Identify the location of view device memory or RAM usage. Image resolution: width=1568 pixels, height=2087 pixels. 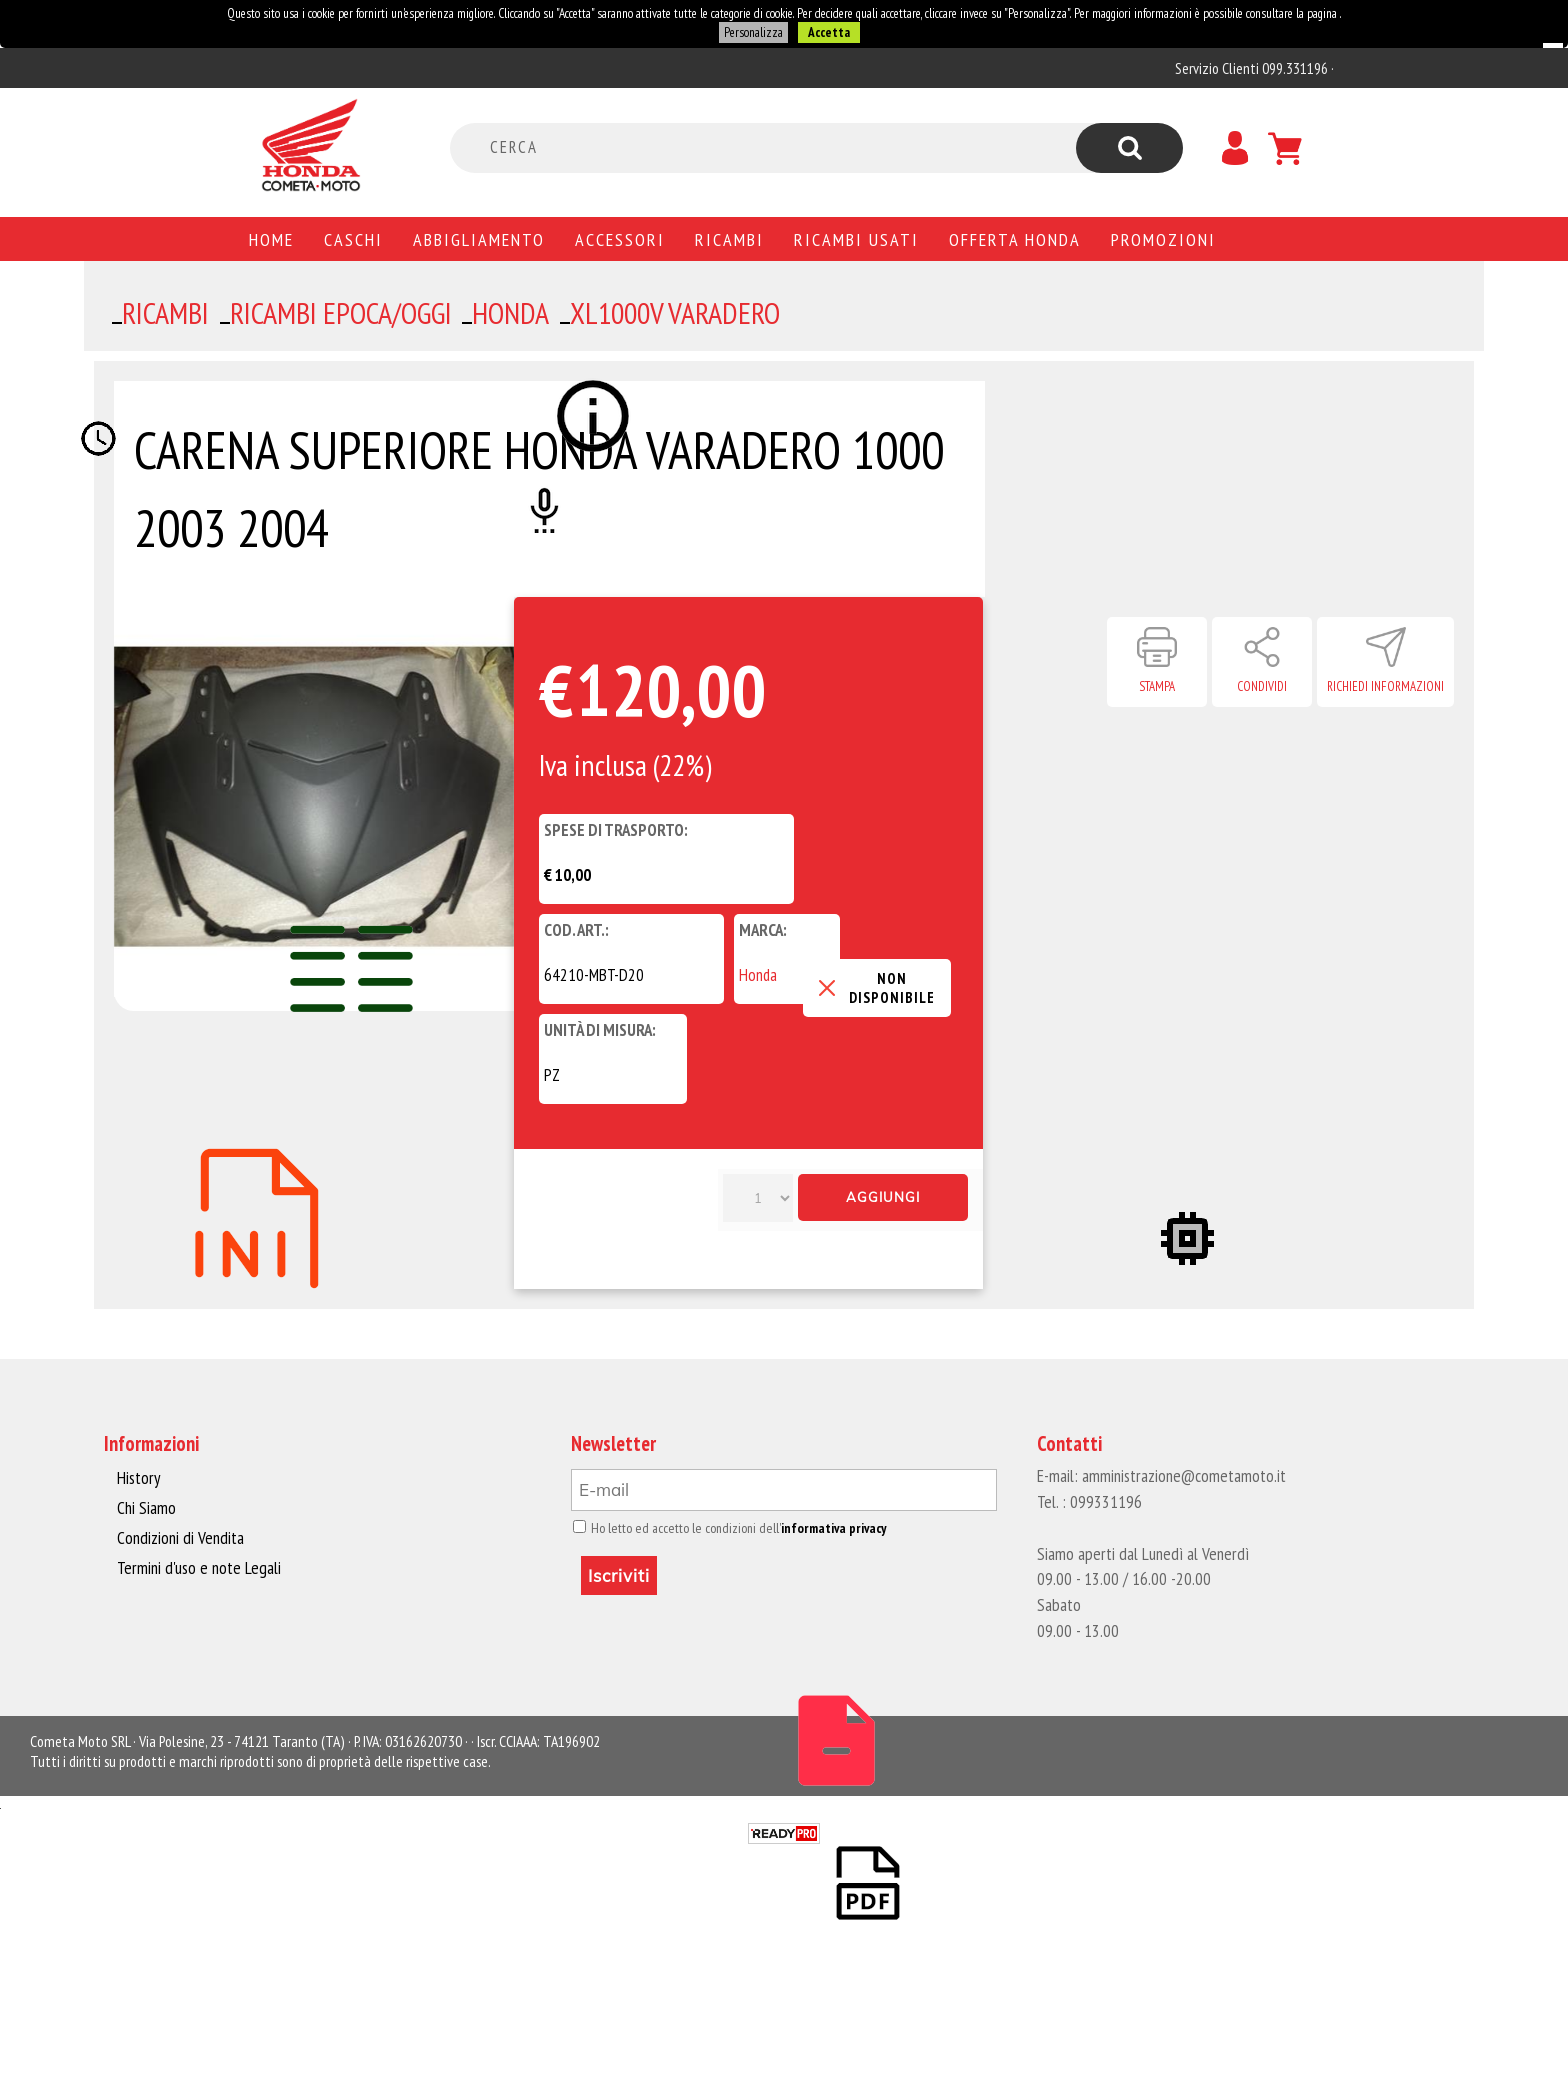
(1187, 1238).